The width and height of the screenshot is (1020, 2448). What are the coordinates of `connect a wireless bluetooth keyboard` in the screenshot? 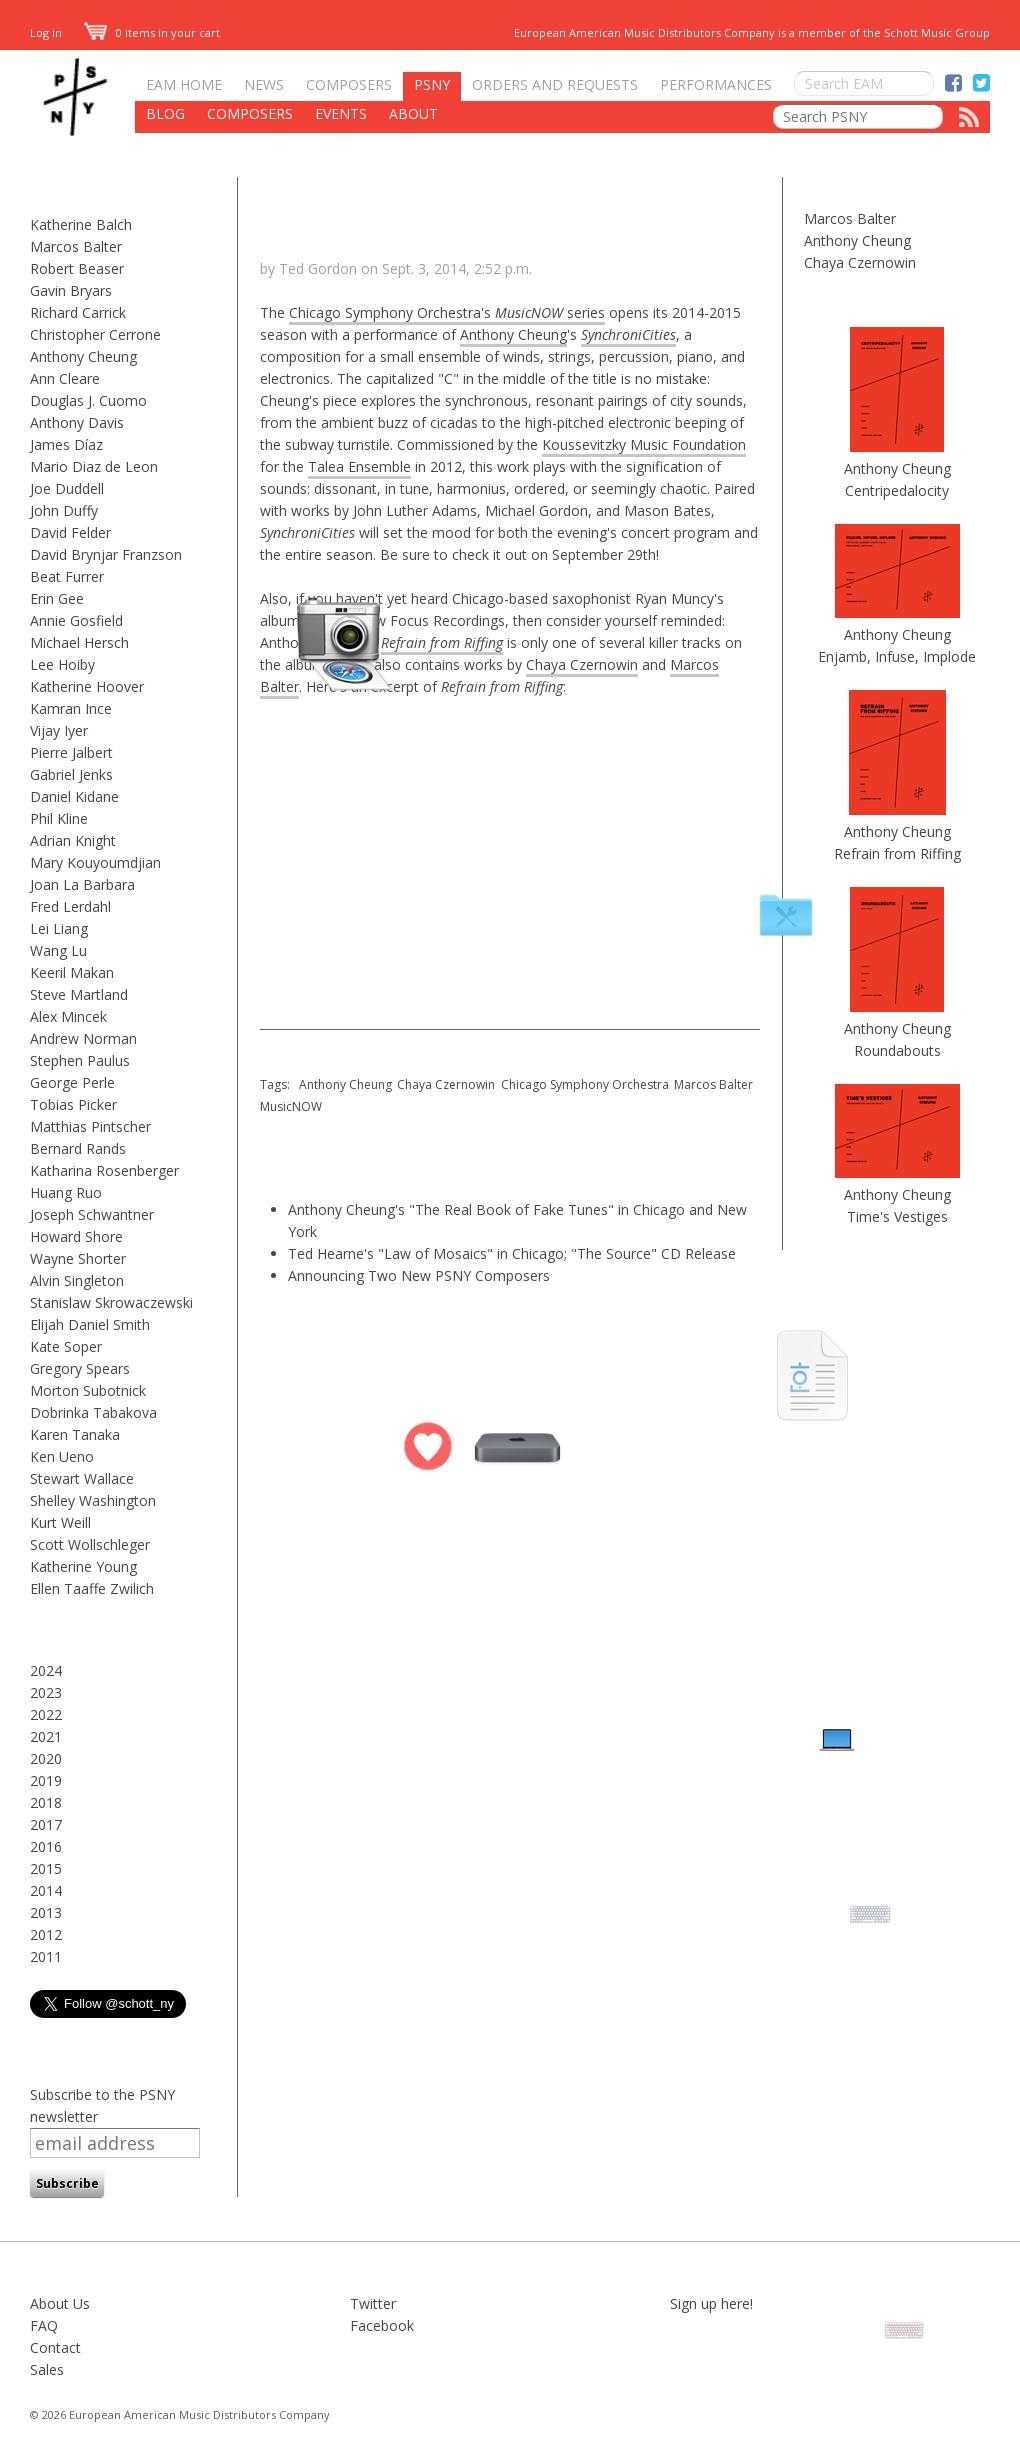 It's located at (870, 1914).